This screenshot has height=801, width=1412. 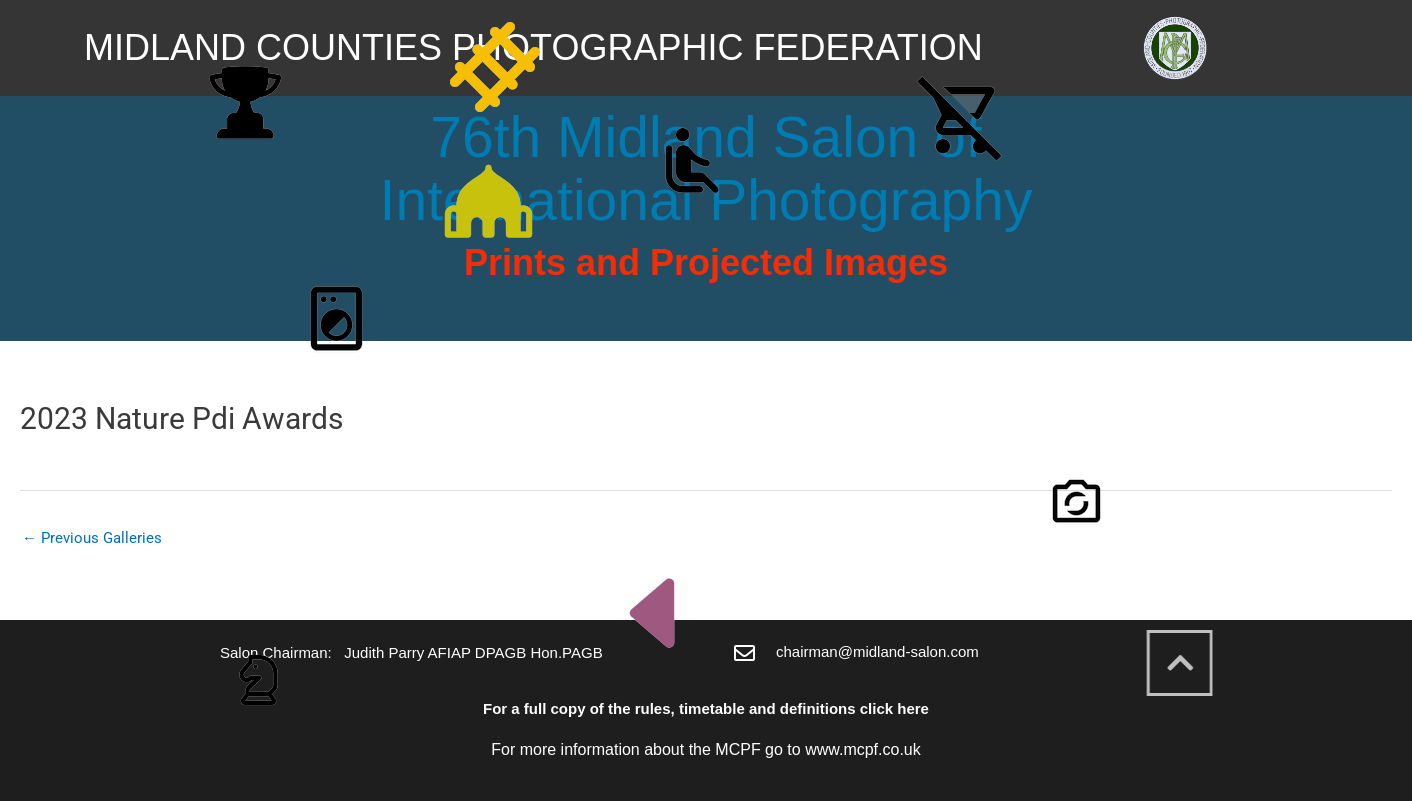 What do you see at coordinates (652, 613) in the screenshot?
I see `go back to the previous screen` at bounding box center [652, 613].